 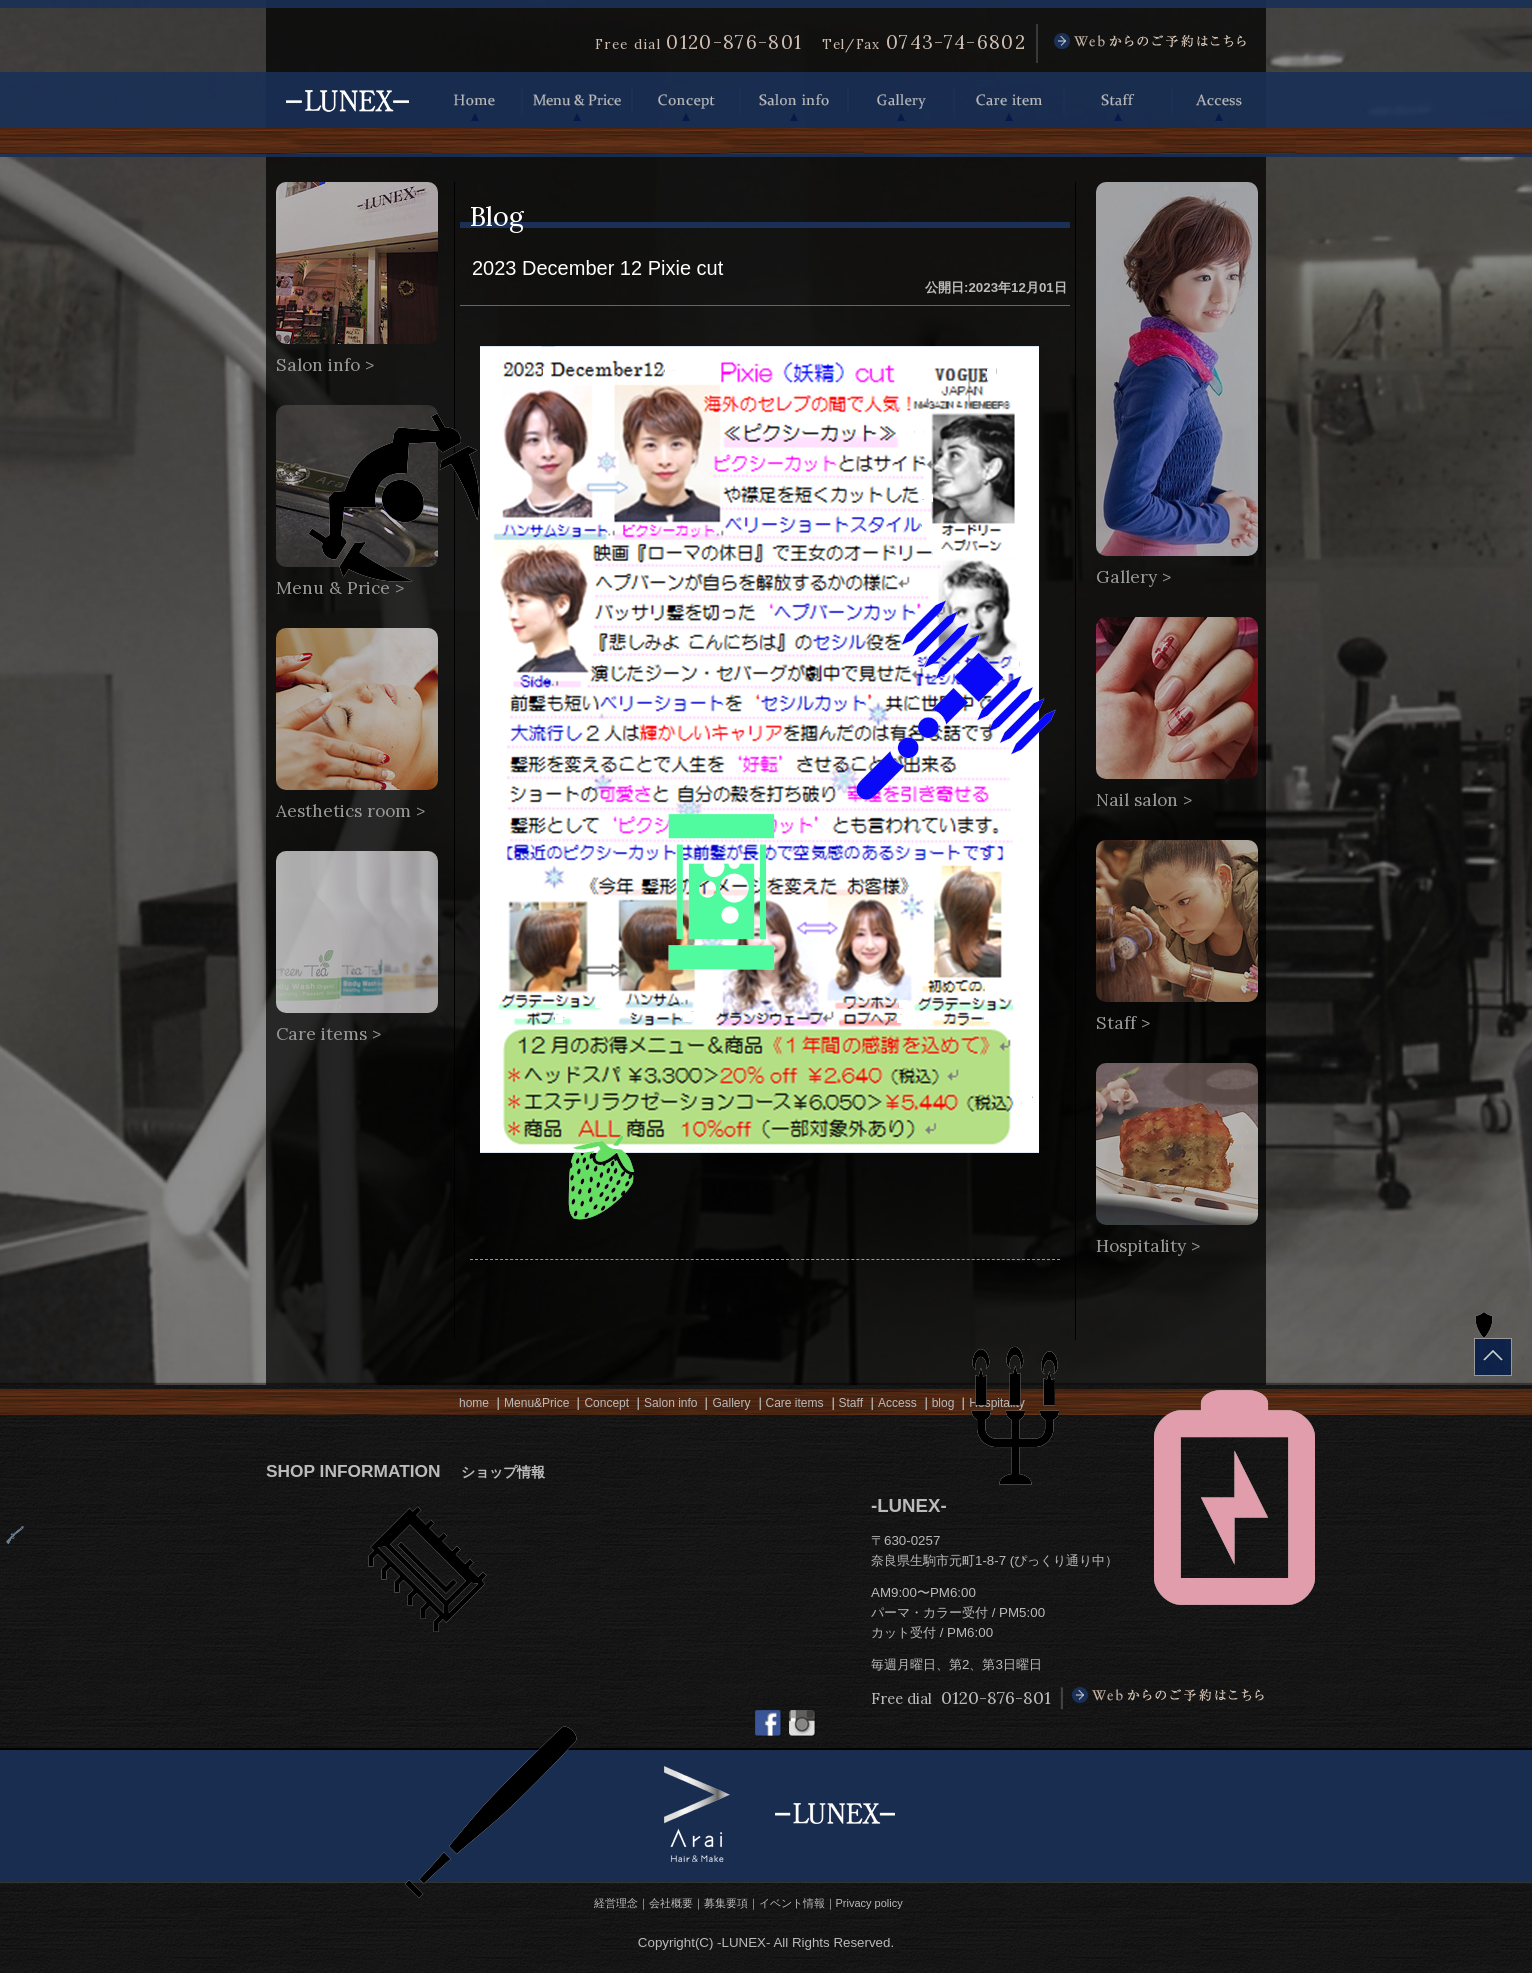 I want to click on select rogue character class, so click(x=394, y=497).